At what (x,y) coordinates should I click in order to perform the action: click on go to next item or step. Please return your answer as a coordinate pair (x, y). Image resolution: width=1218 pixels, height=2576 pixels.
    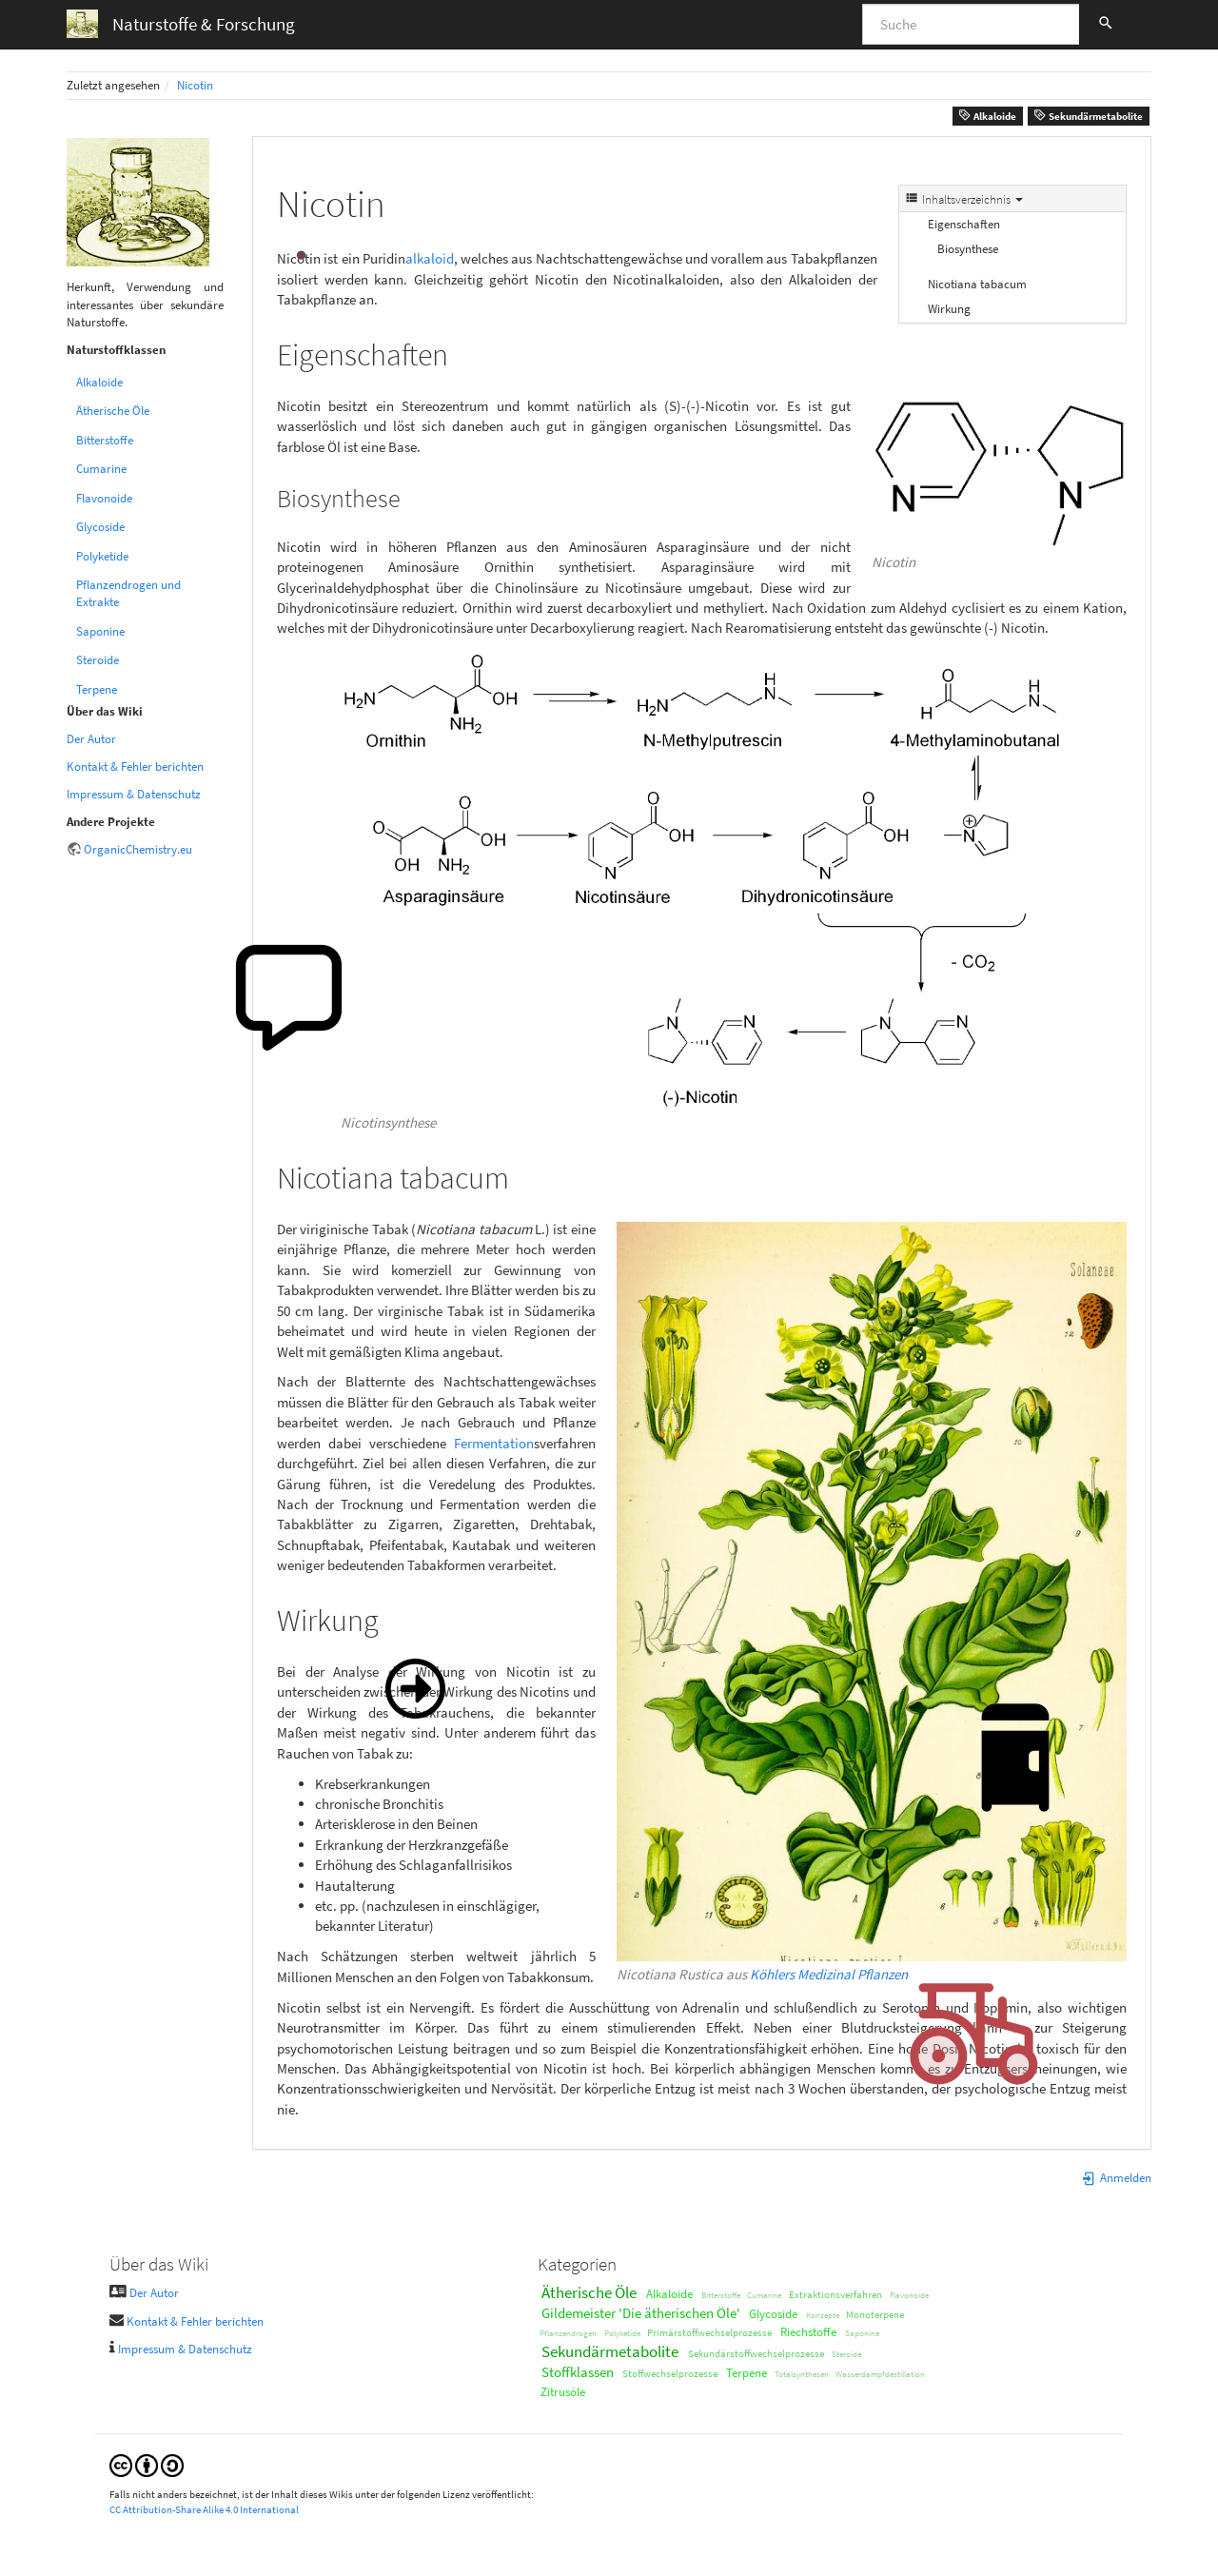
    Looking at the image, I should click on (415, 1688).